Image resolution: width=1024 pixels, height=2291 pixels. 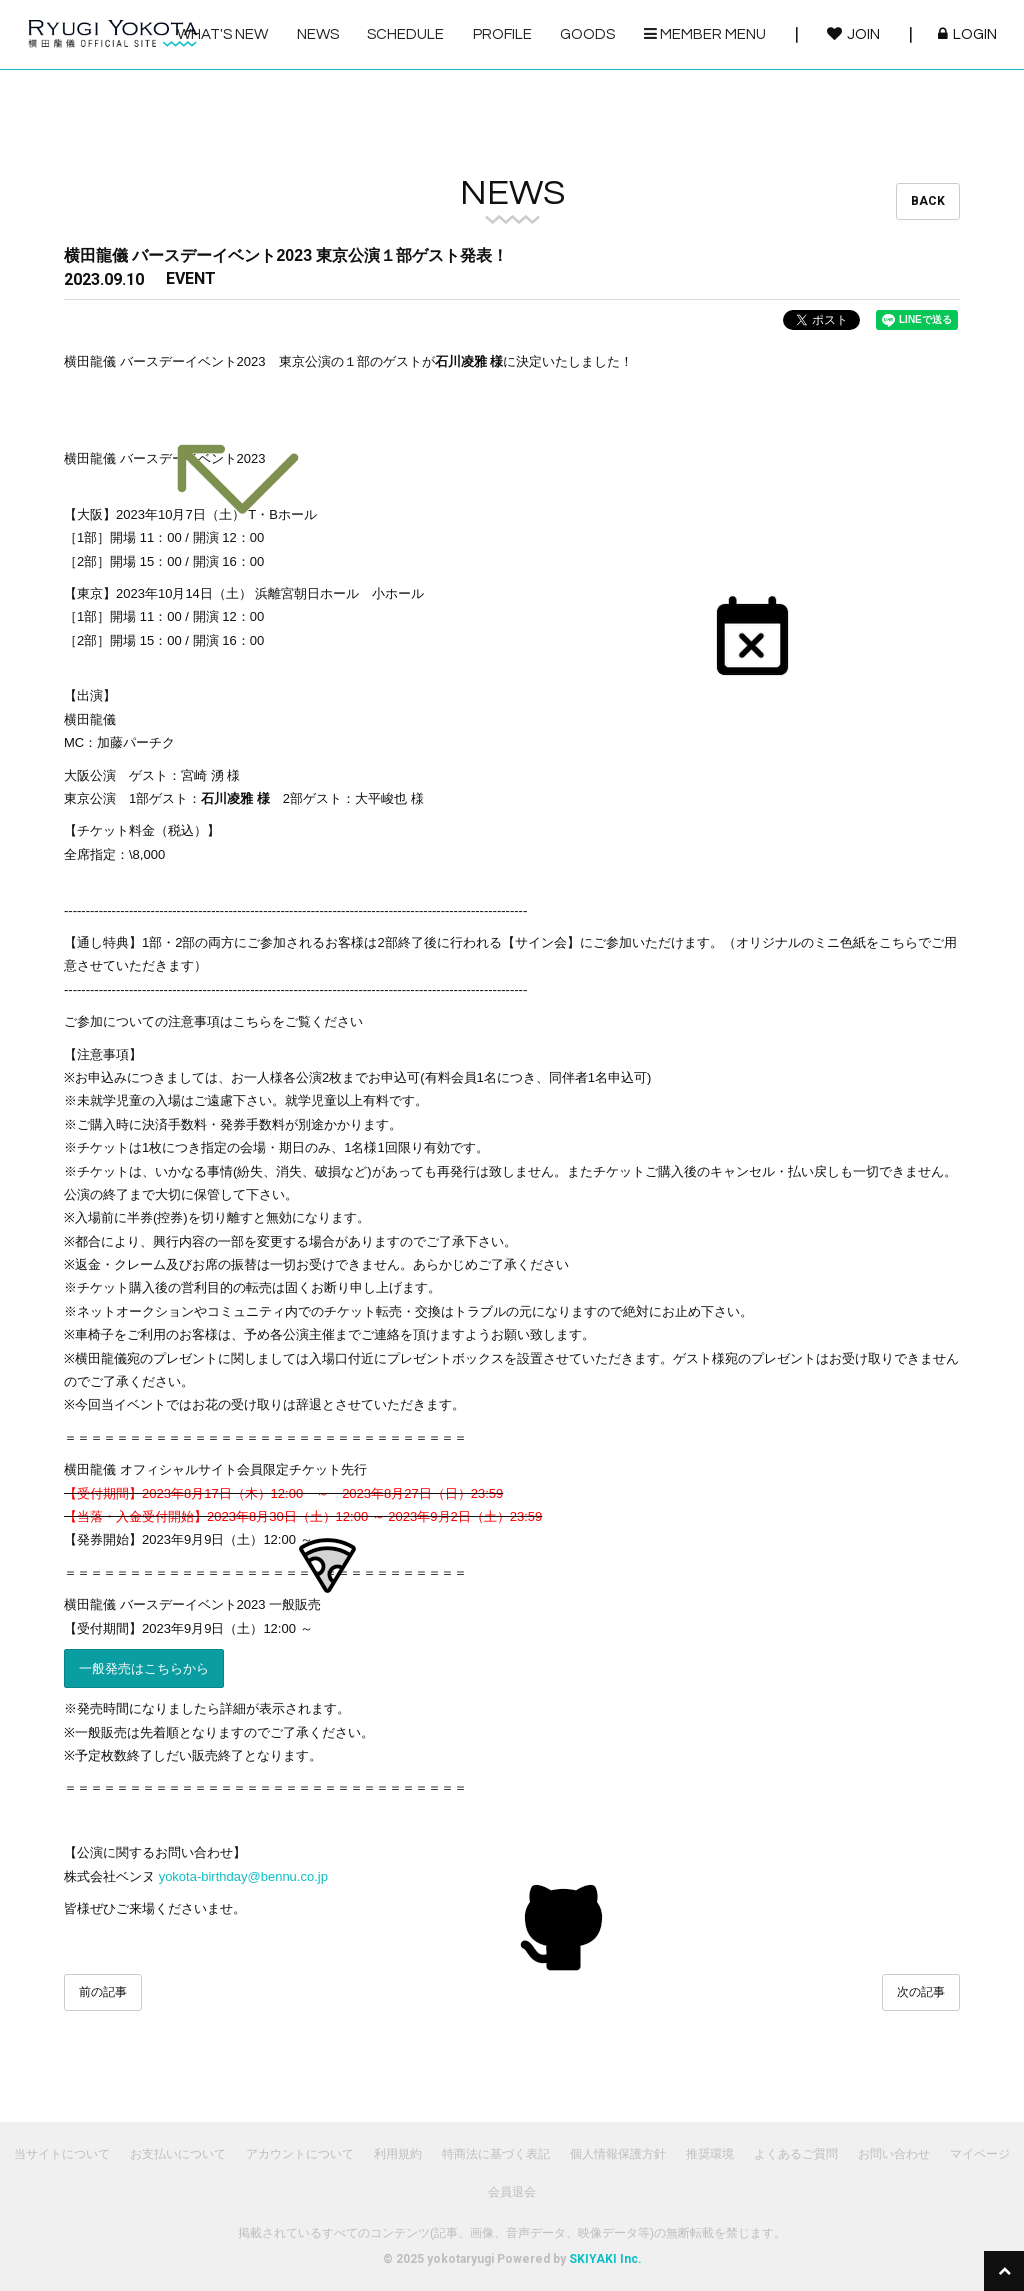 I want to click on browse food delivery options, so click(x=327, y=1564).